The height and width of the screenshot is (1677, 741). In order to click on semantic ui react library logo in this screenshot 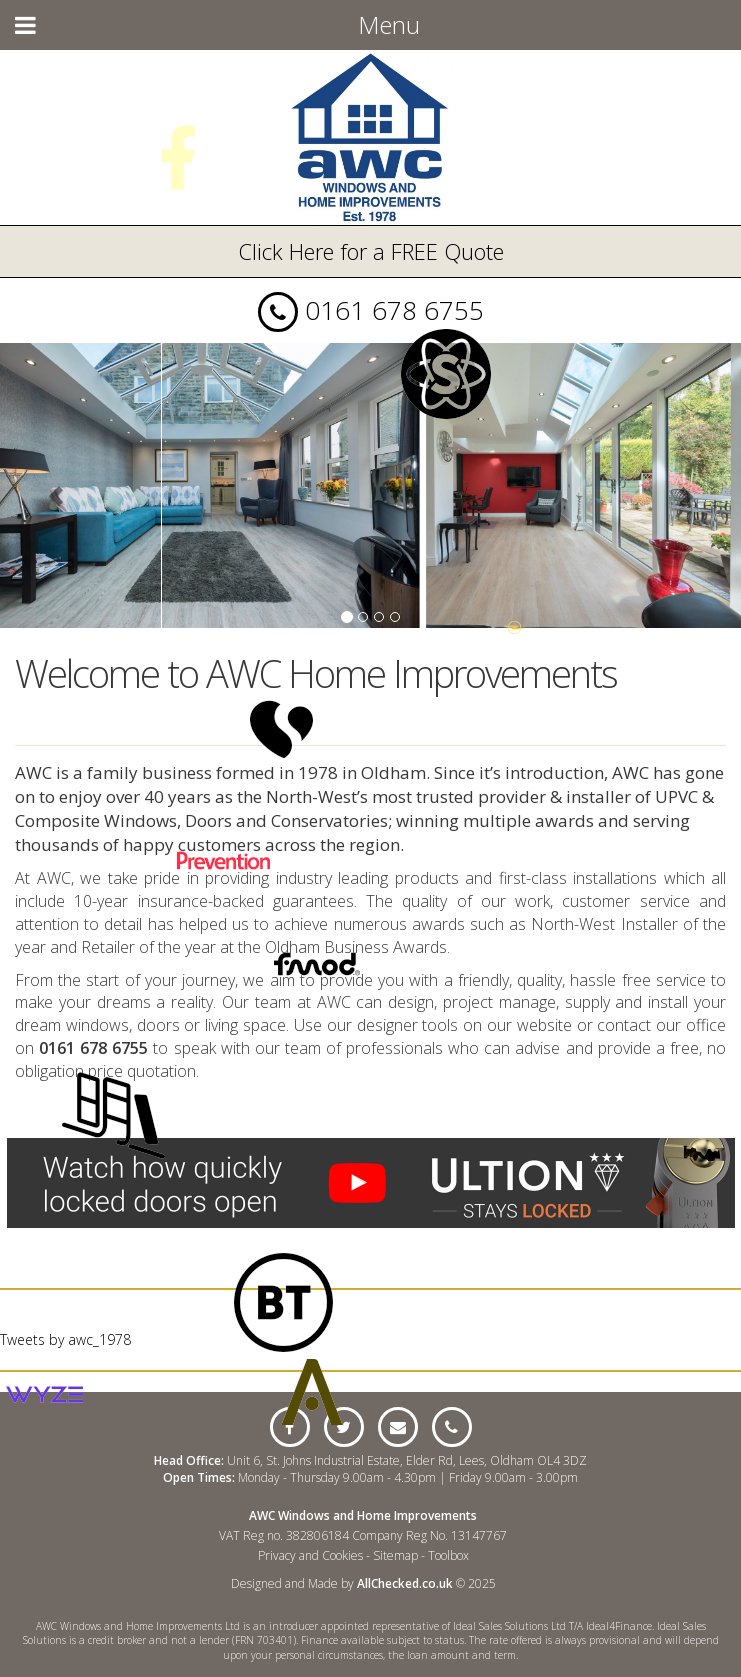, I will do `click(446, 374)`.